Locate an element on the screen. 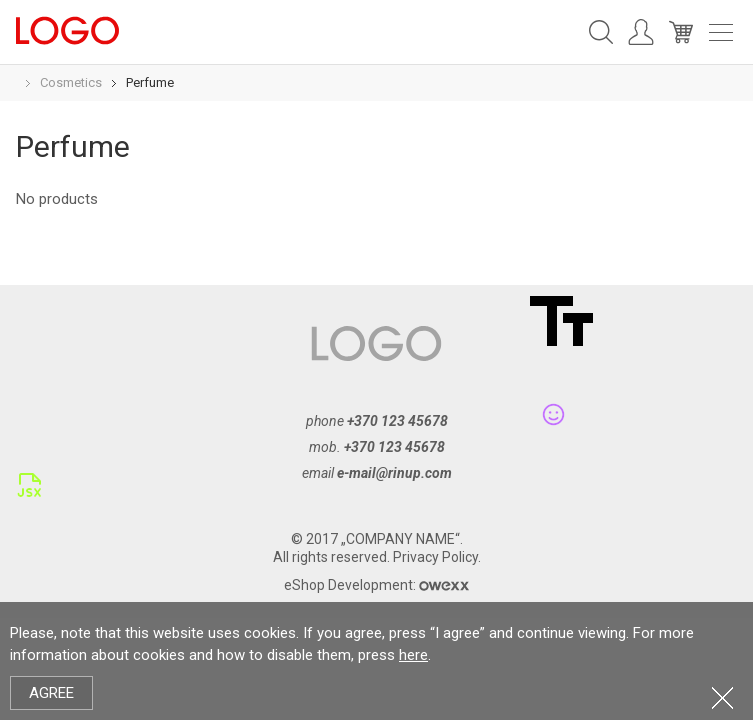 The height and width of the screenshot is (720, 753). adjust text formatting options is located at coordinates (561, 322).